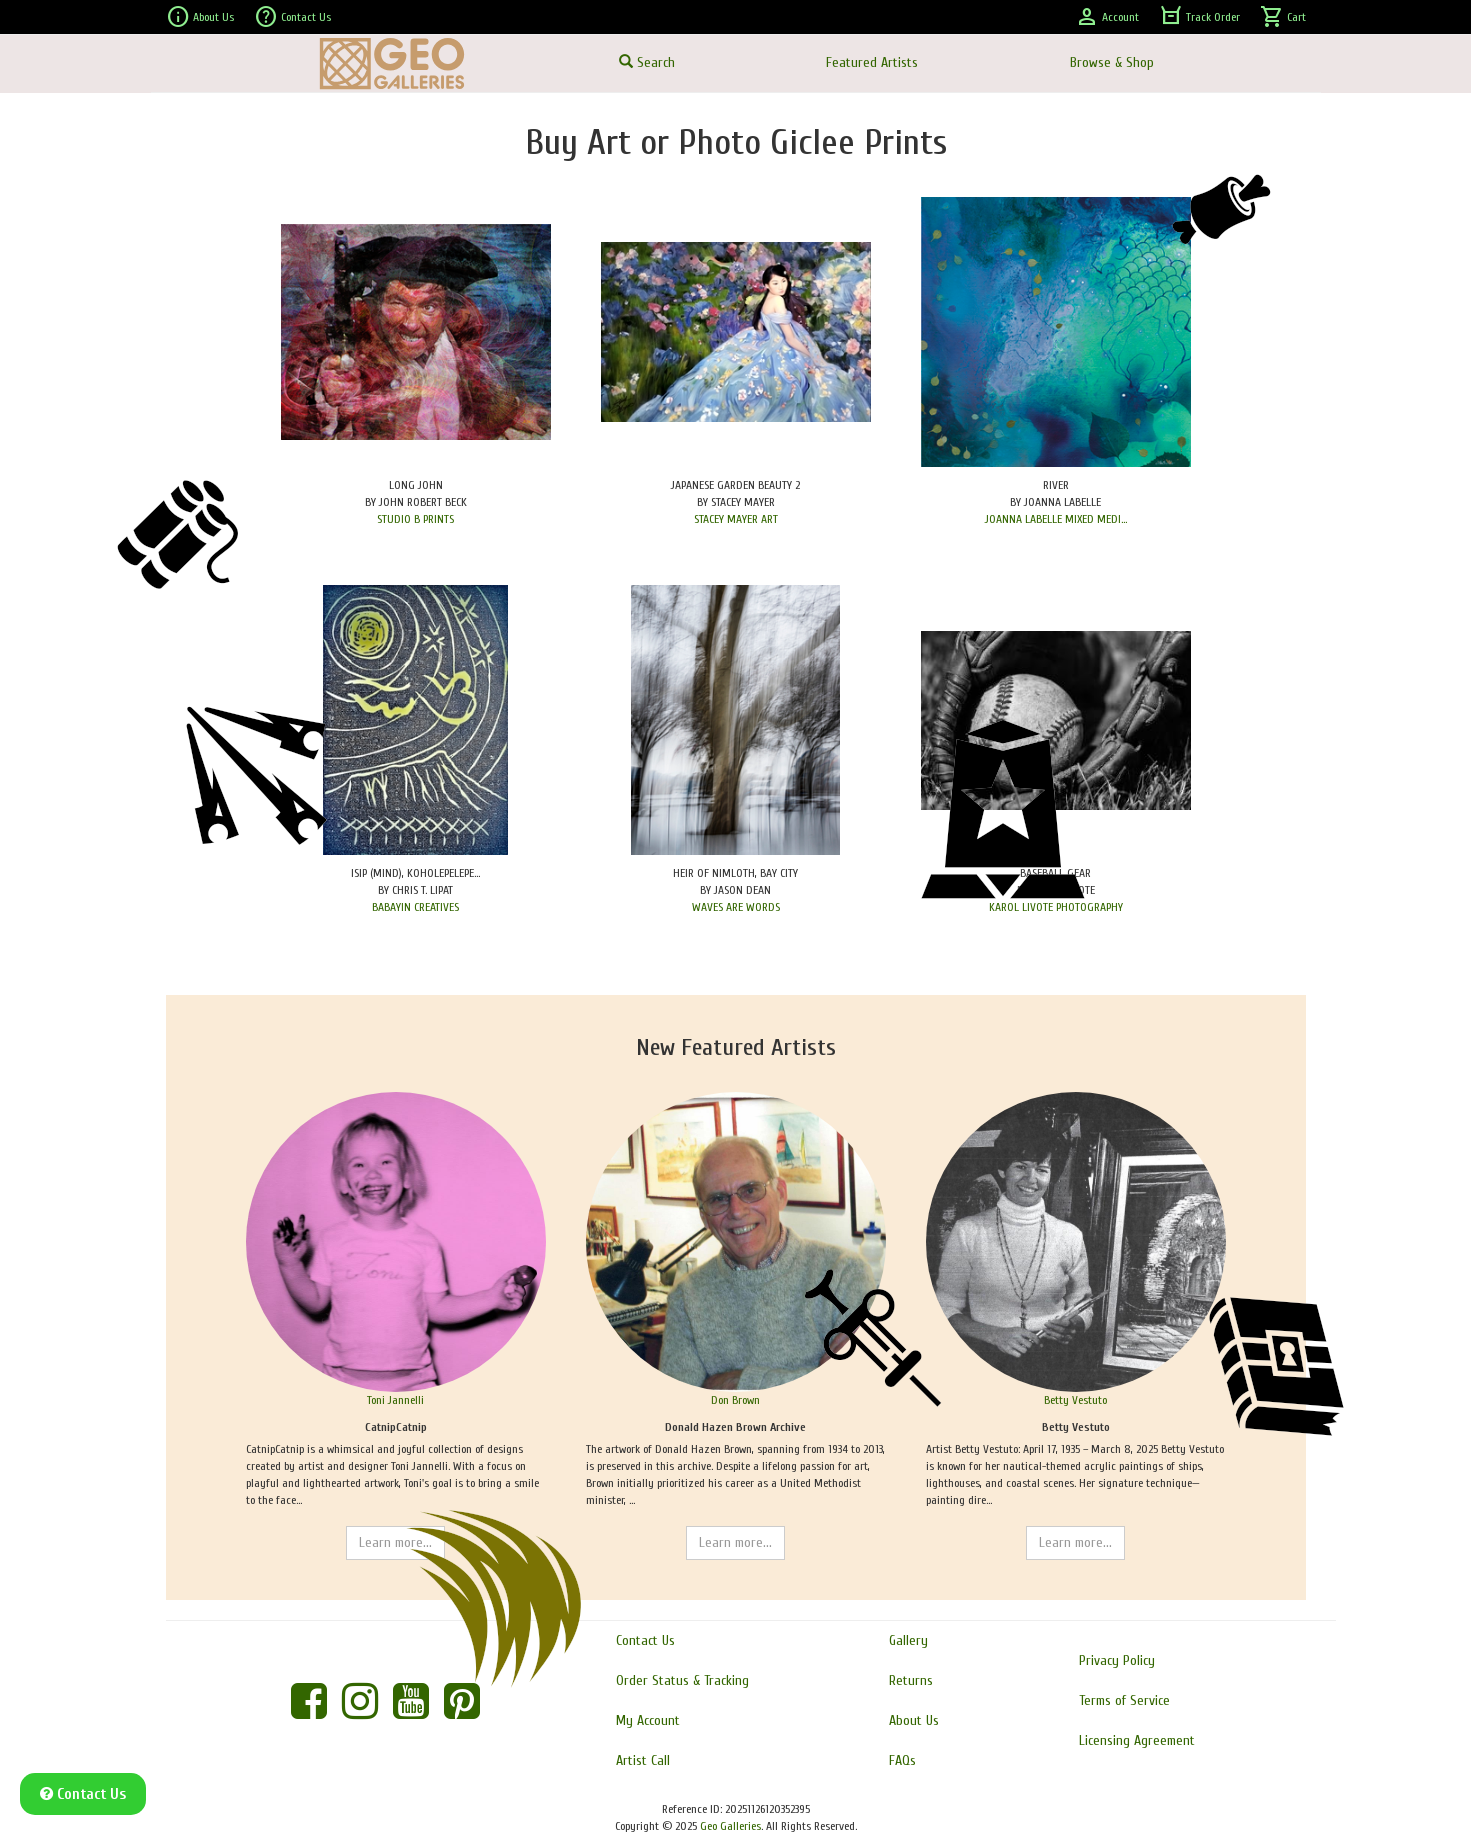  Describe the element at coordinates (256, 775) in the screenshot. I see `activate multi-shot or spread attack ability` at that location.